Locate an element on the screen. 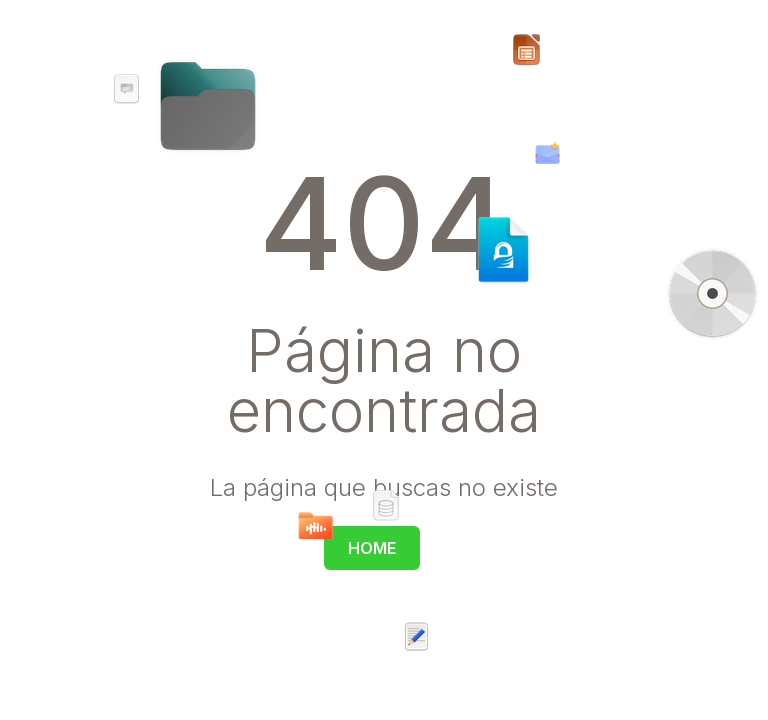 The width and height of the screenshot is (768, 720). open gedit text editor is located at coordinates (416, 636).